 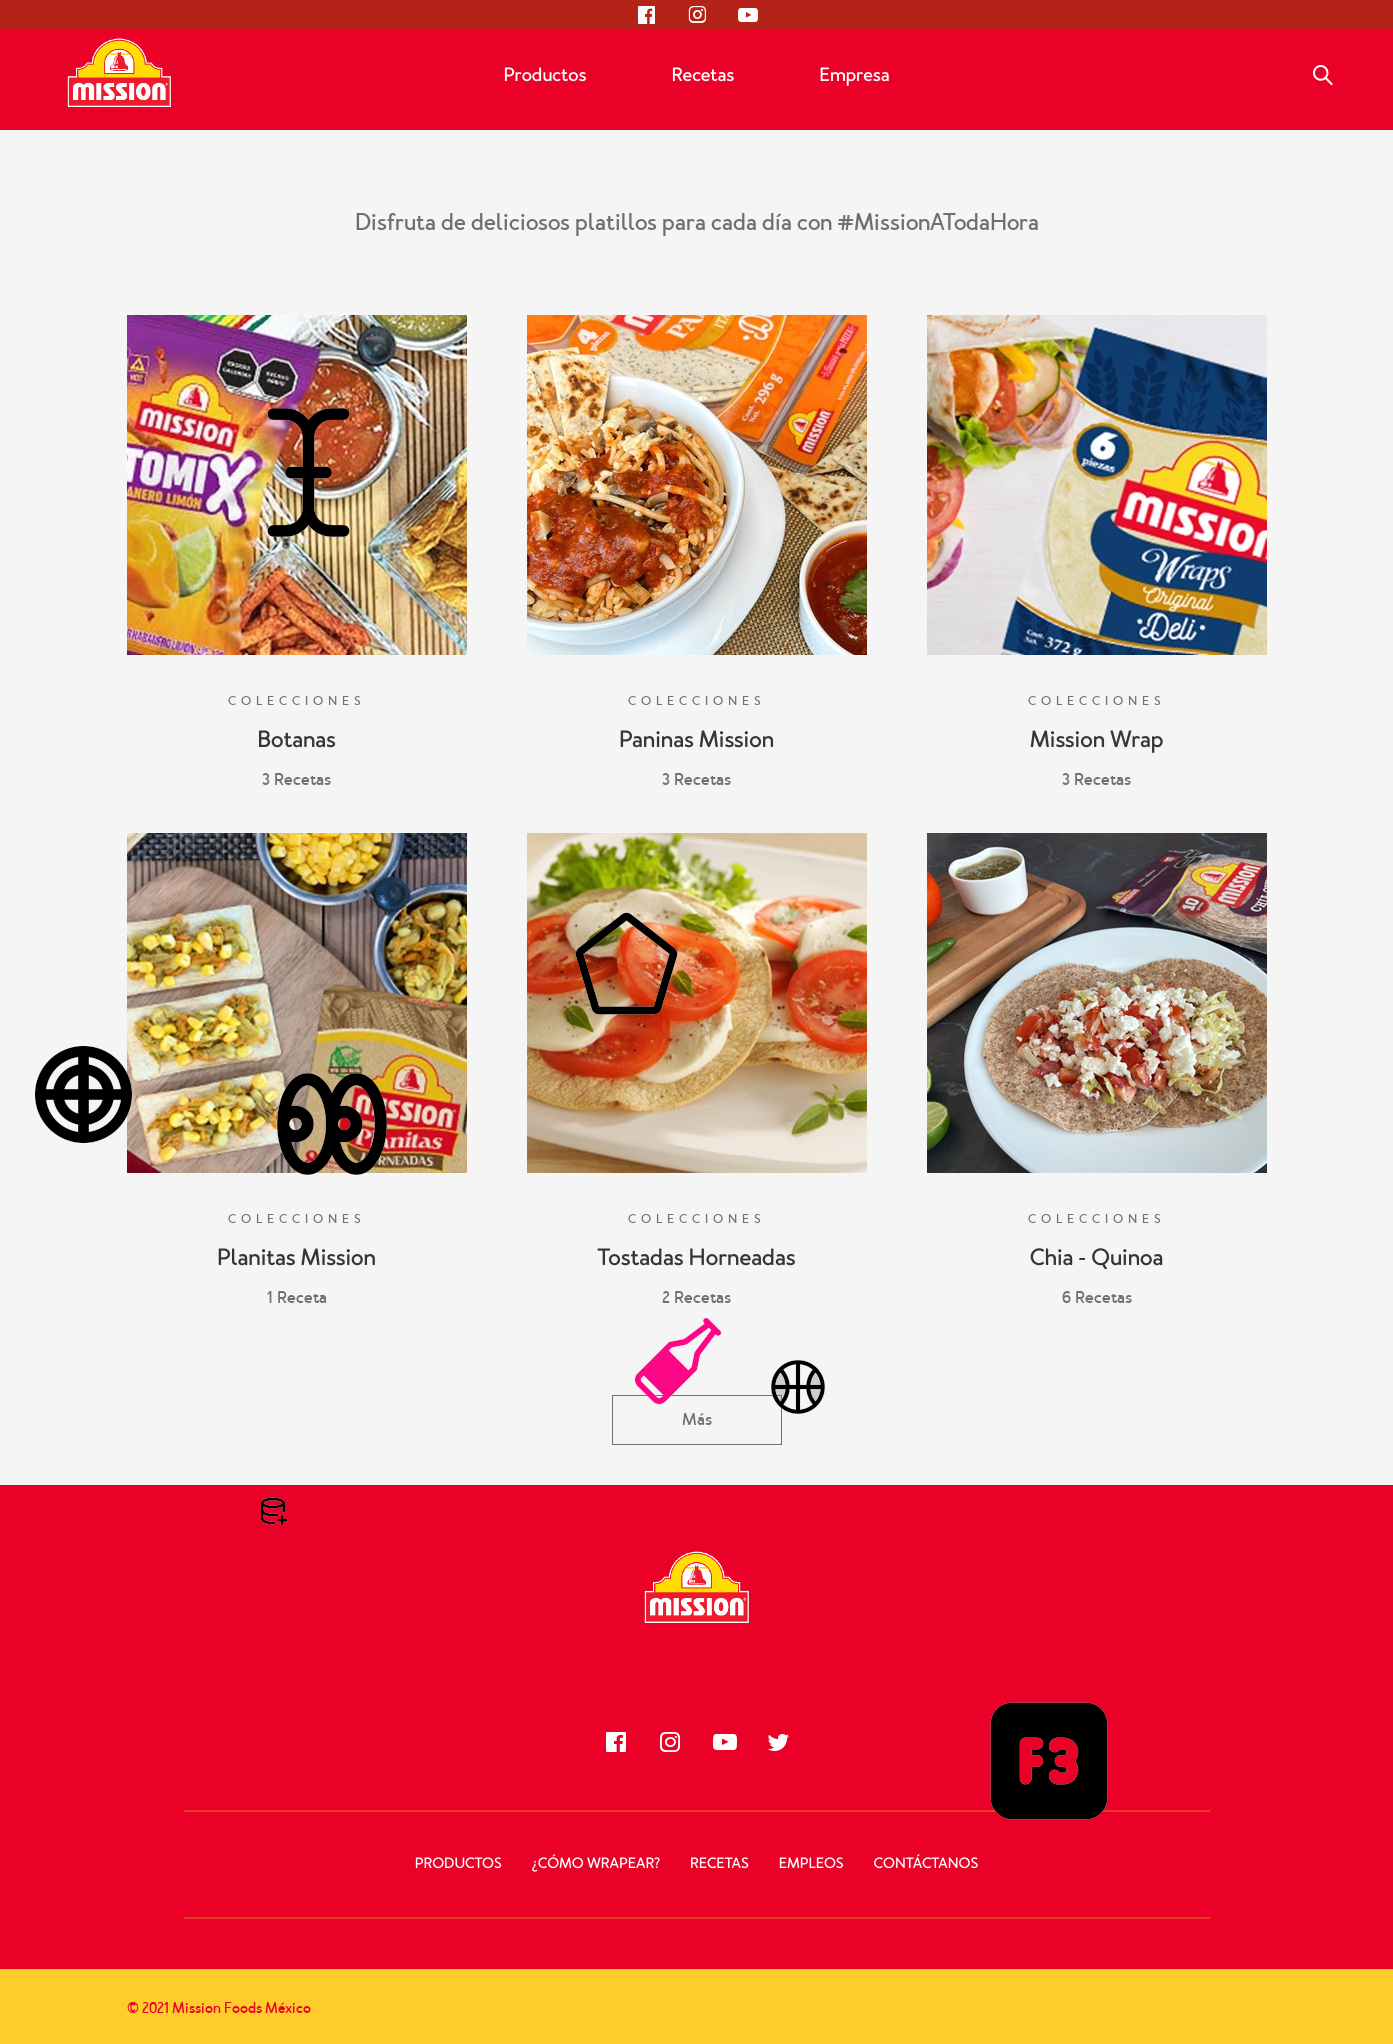 I want to click on keyboard shortcut indicator for F3 function key, so click(x=1049, y=1761).